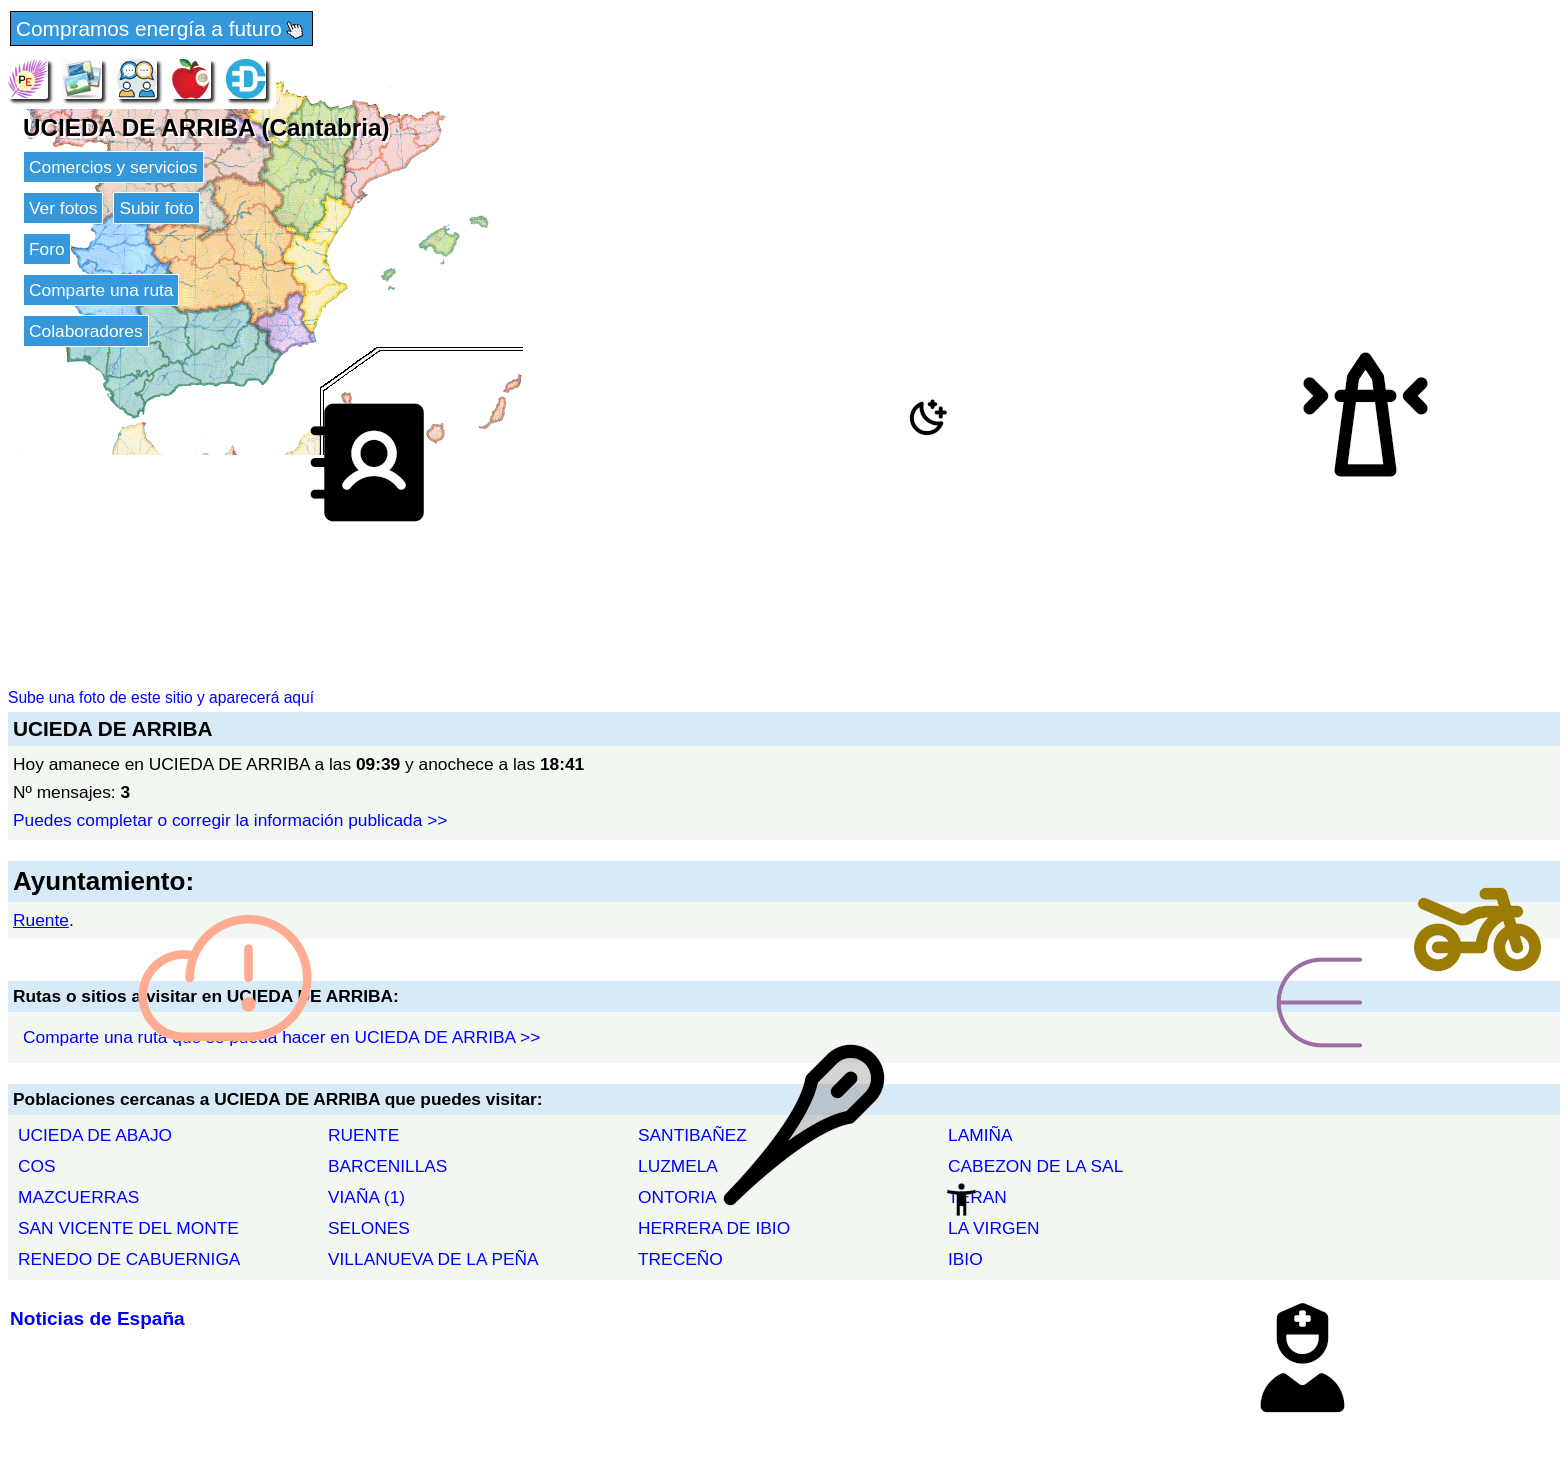 The height and width of the screenshot is (1482, 1568). Describe the element at coordinates (369, 462) in the screenshot. I see `open your contacts list` at that location.